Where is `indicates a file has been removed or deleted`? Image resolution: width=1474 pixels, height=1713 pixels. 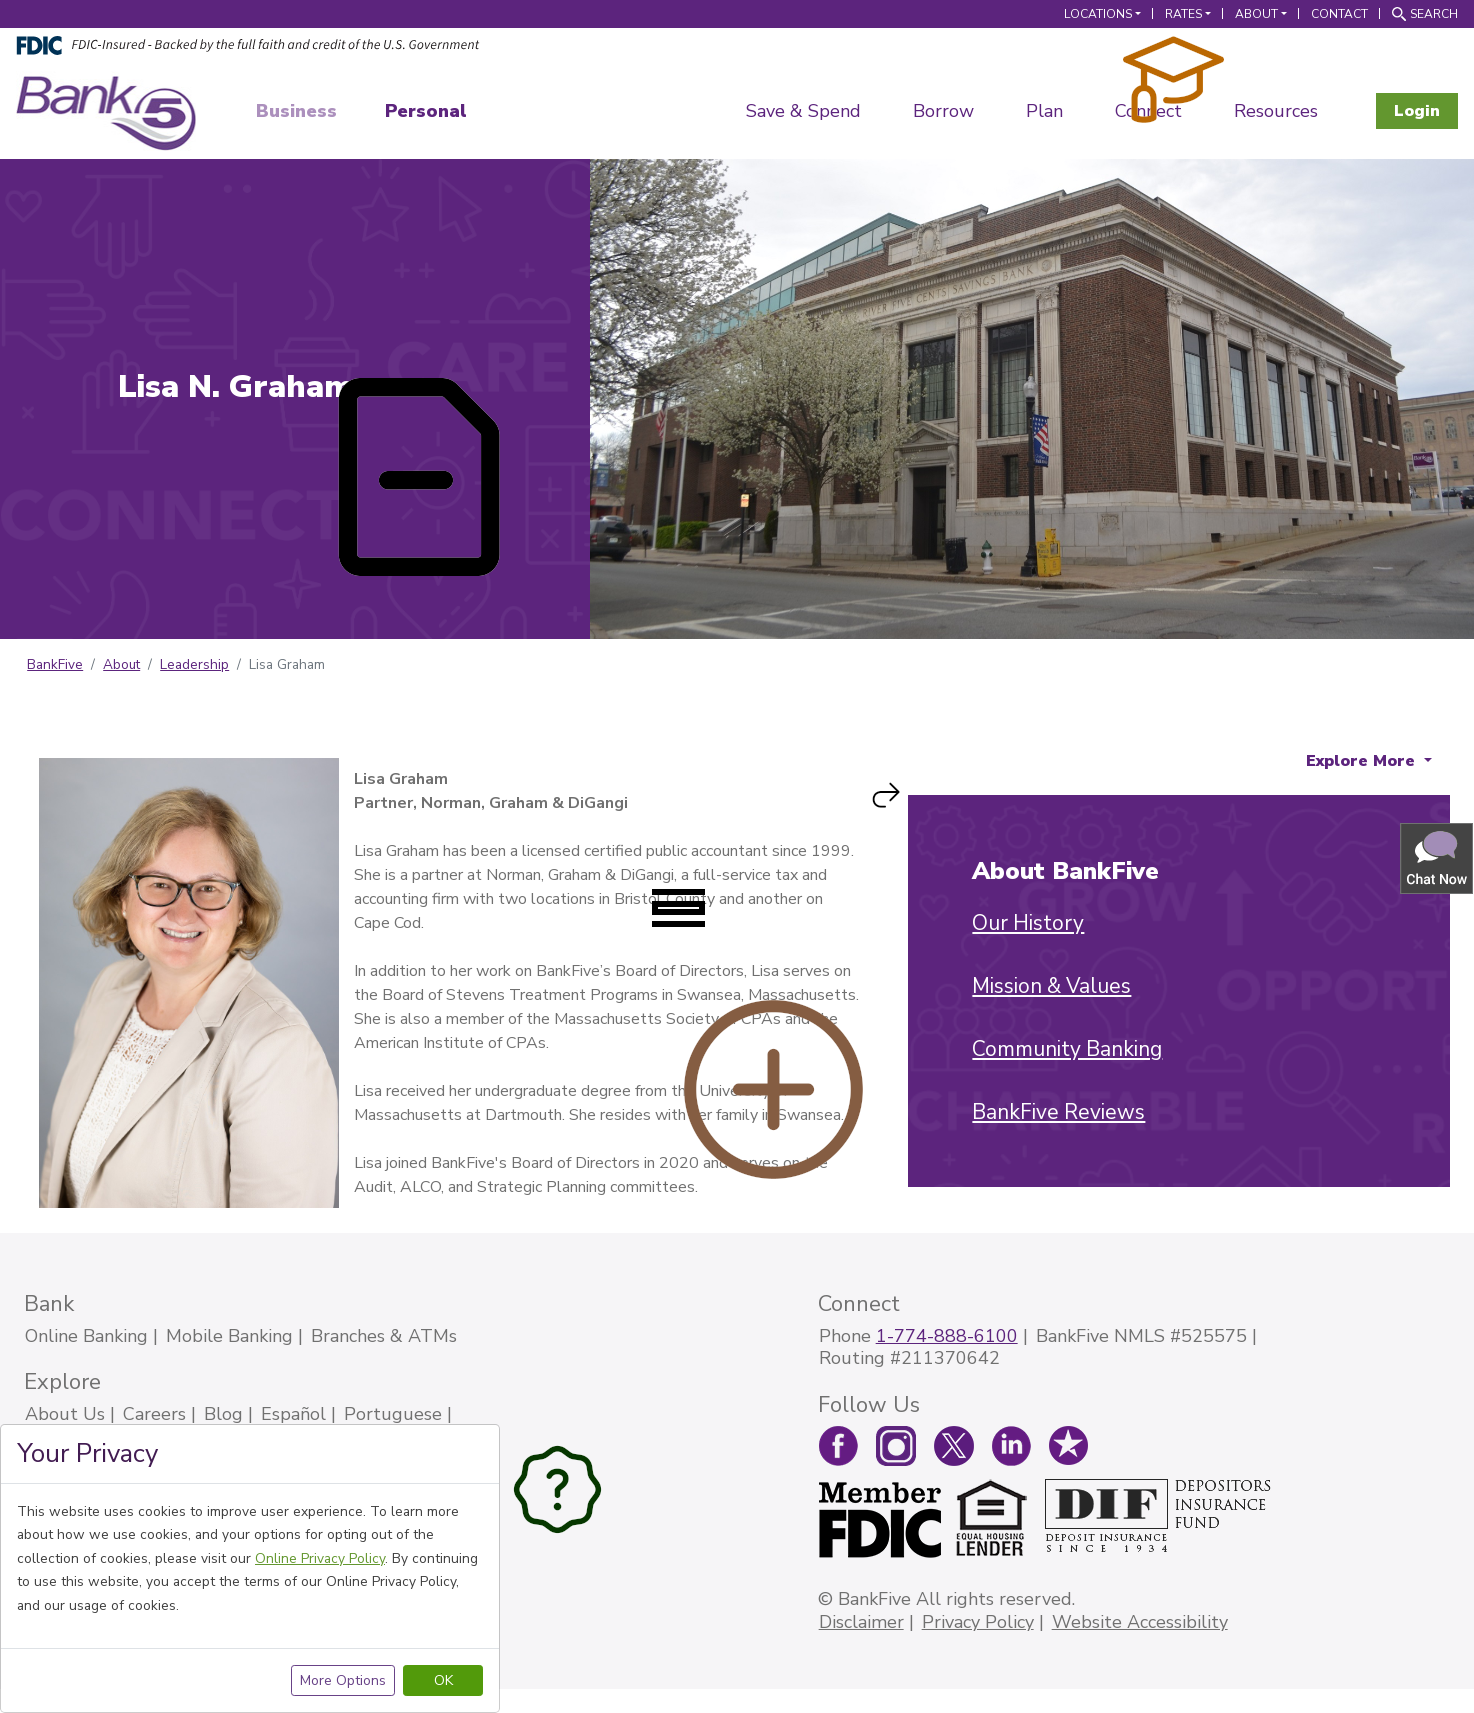 indicates a file has been removed or deleted is located at coordinates (413, 477).